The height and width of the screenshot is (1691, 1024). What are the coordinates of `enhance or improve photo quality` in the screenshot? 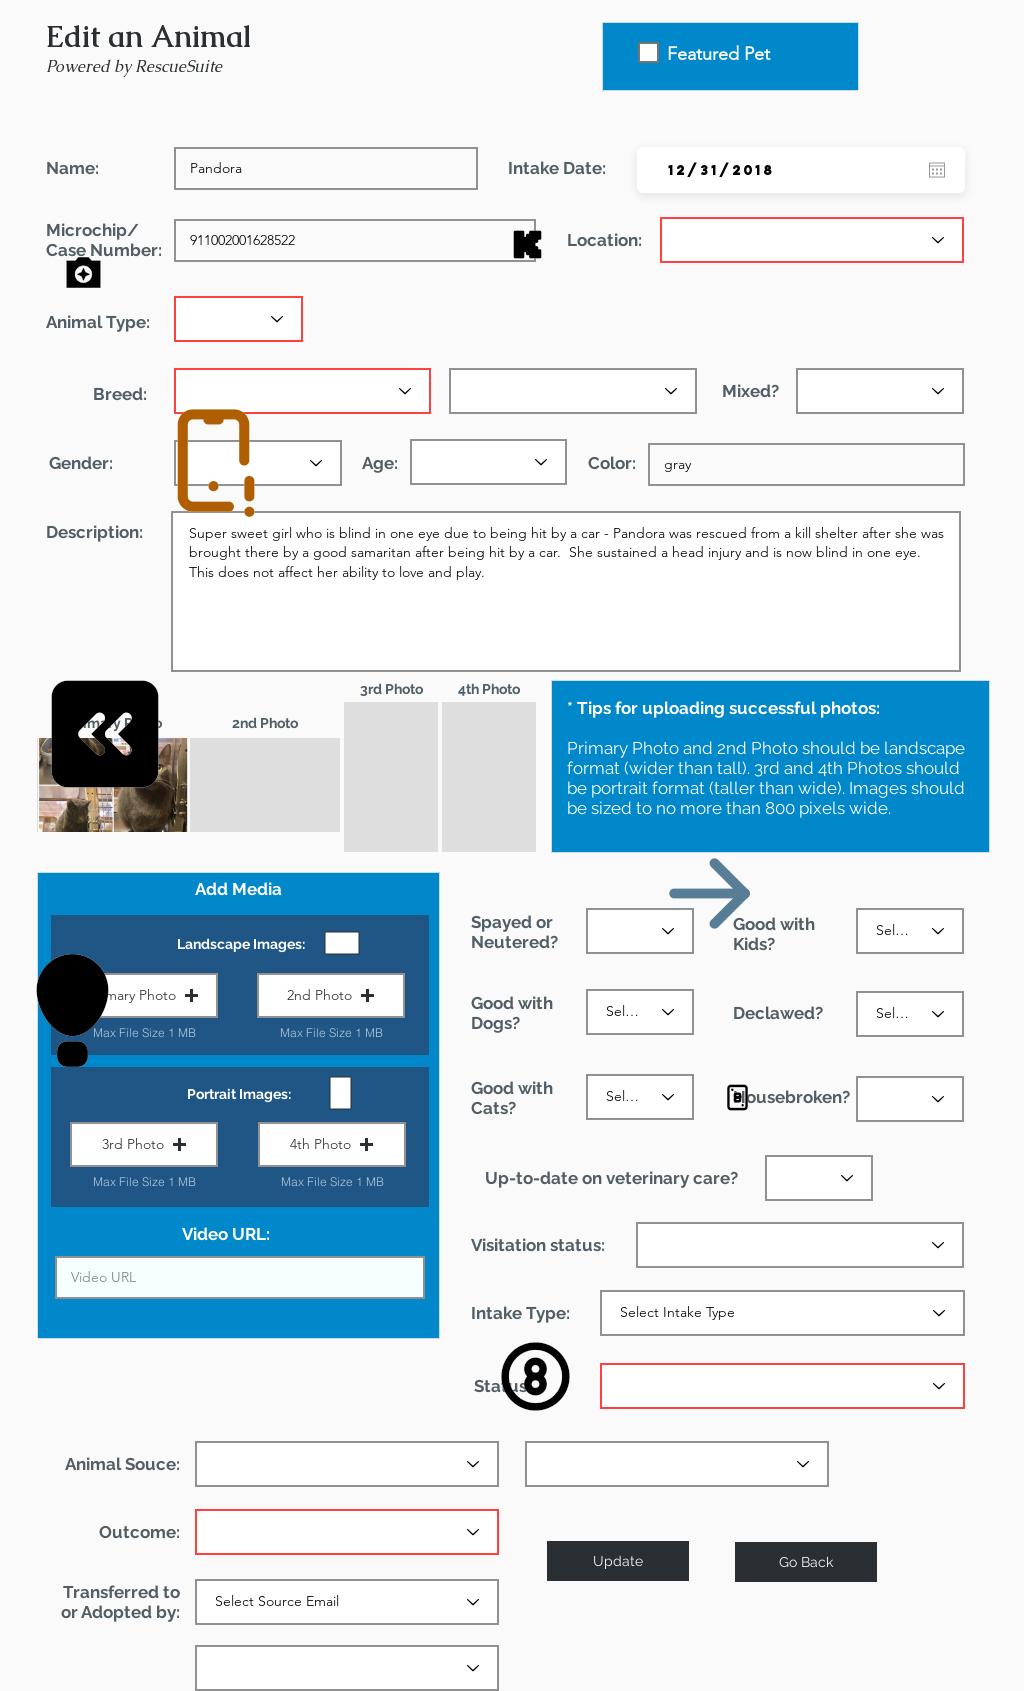 It's located at (83, 272).